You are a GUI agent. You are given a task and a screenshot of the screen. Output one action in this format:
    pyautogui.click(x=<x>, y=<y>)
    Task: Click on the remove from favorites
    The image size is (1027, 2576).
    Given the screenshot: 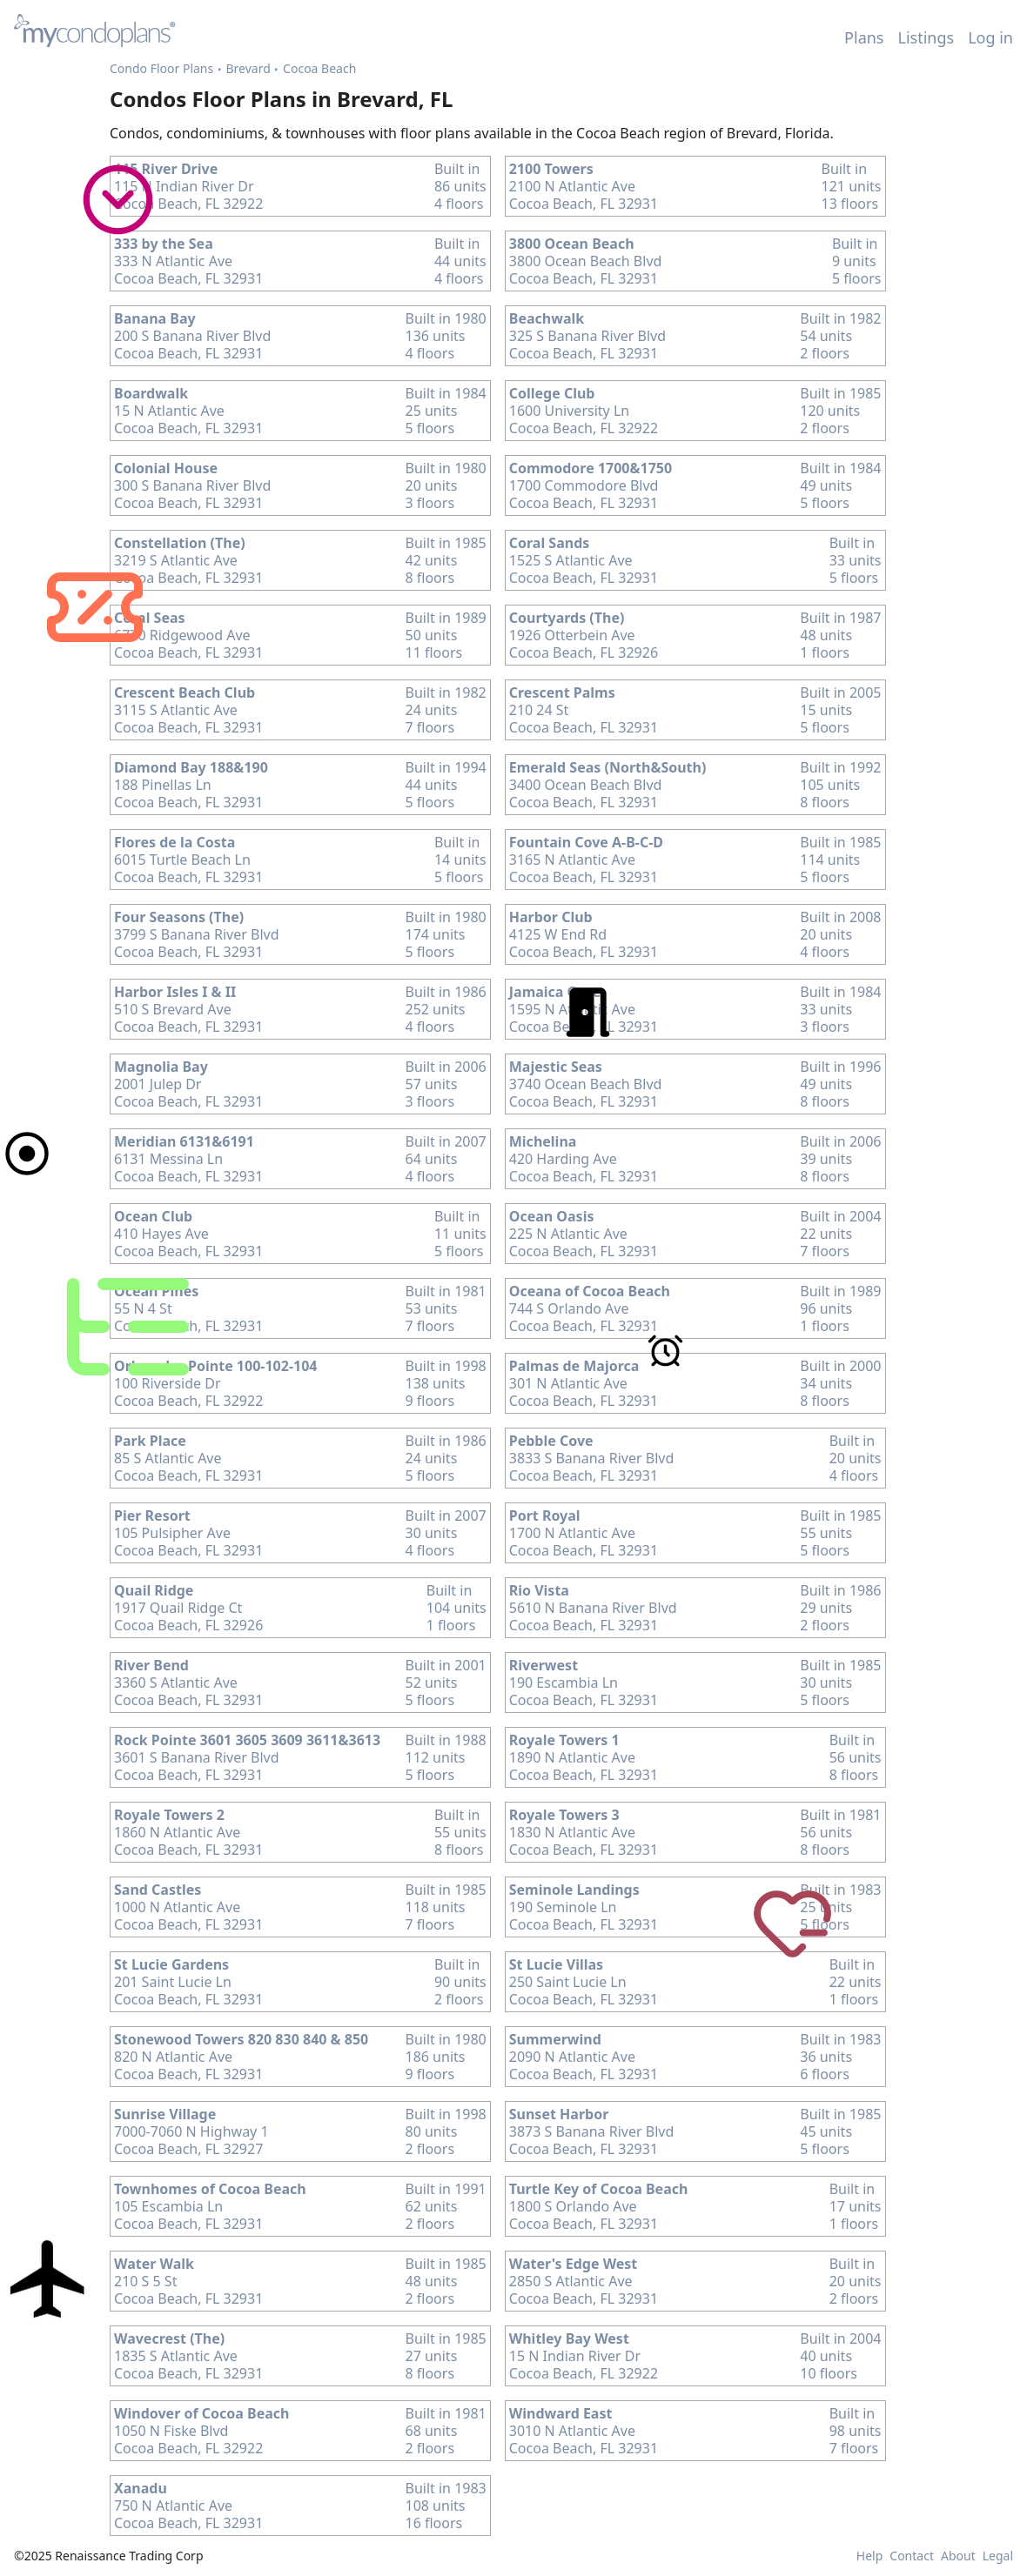 What is the action you would take?
    pyautogui.click(x=792, y=1922)
    